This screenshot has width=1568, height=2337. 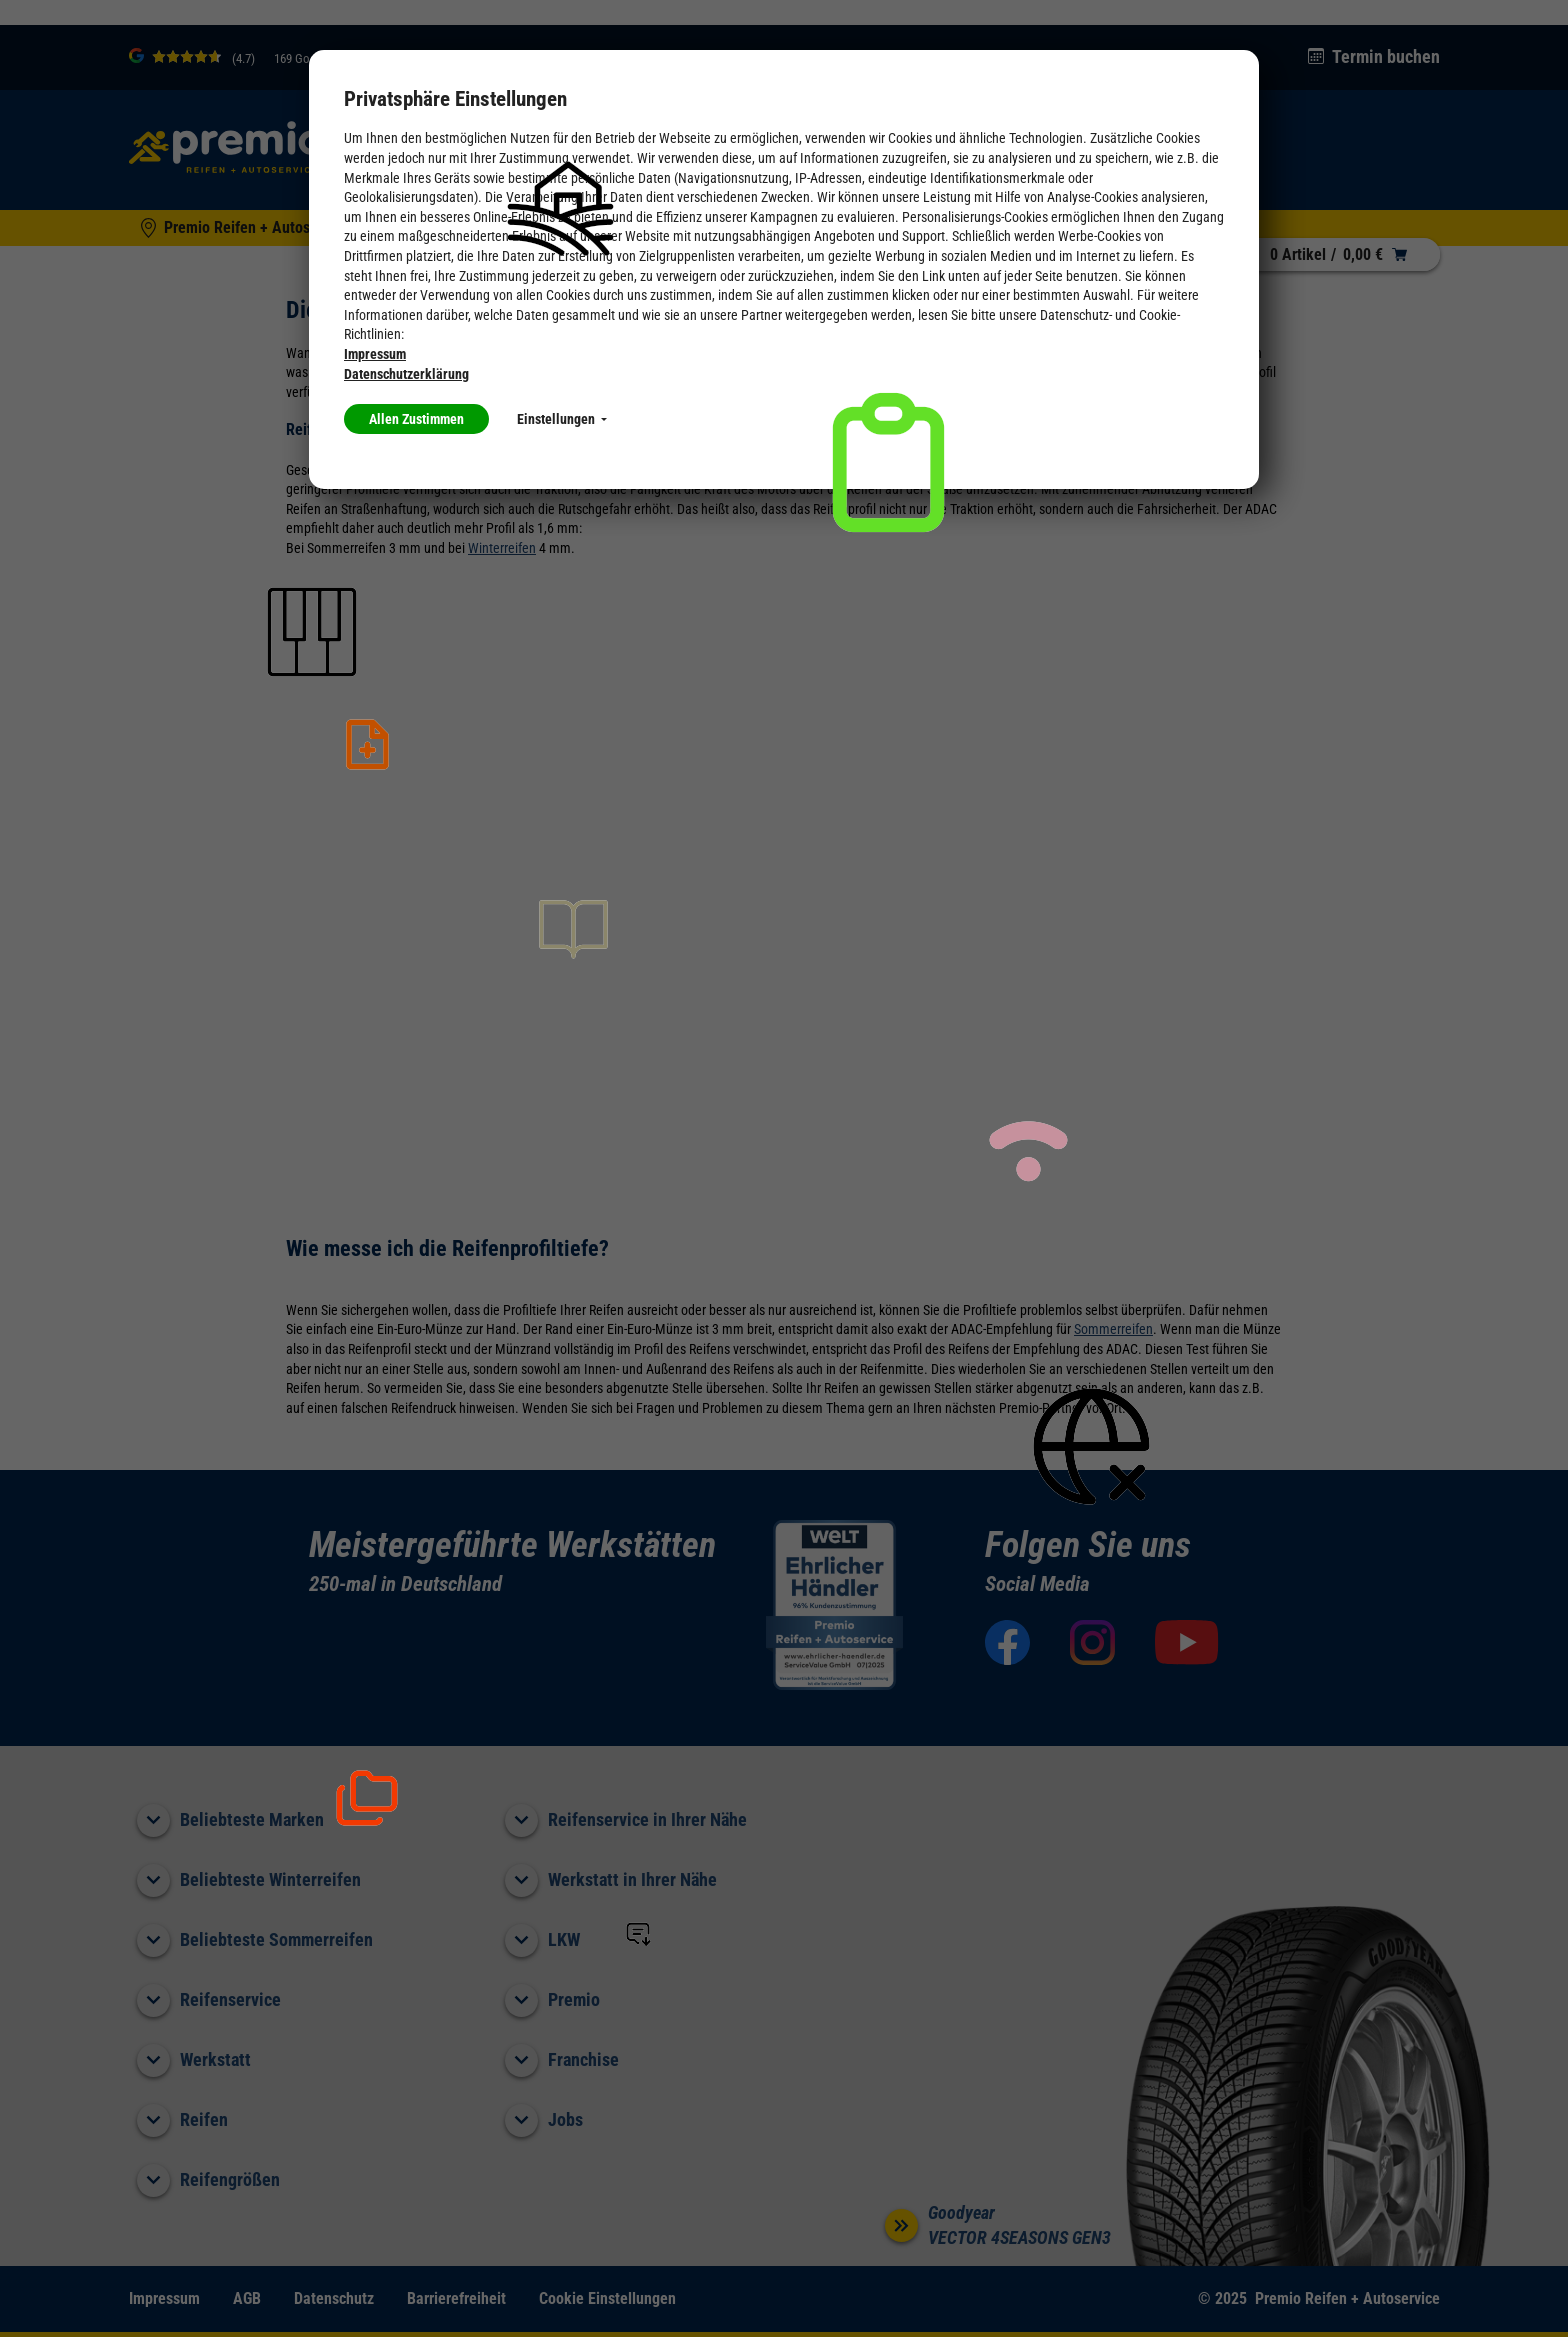 What do you see at coordinates (888, 462) in the screenshot?
I see `copy to clipboard` at bounding box center [888, 462].